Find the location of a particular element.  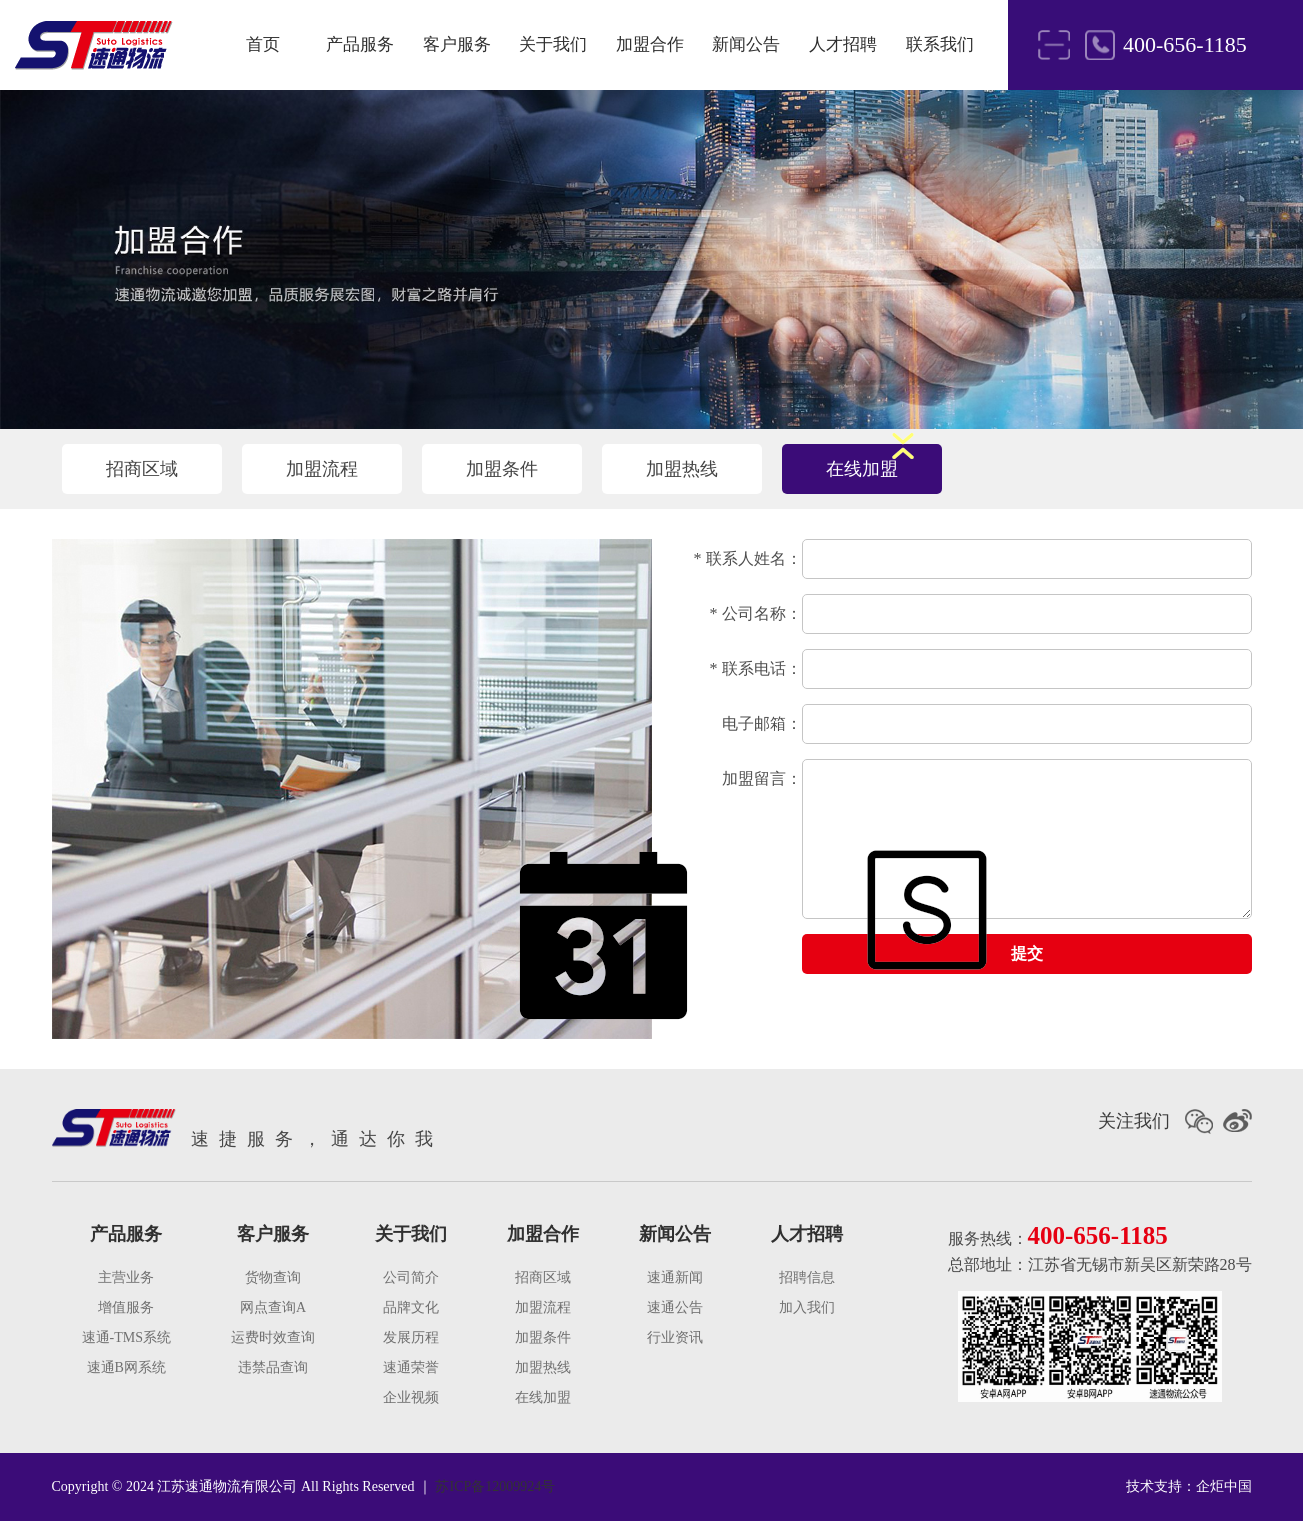

view calendar or schedule is located at coordinates (603, 935).